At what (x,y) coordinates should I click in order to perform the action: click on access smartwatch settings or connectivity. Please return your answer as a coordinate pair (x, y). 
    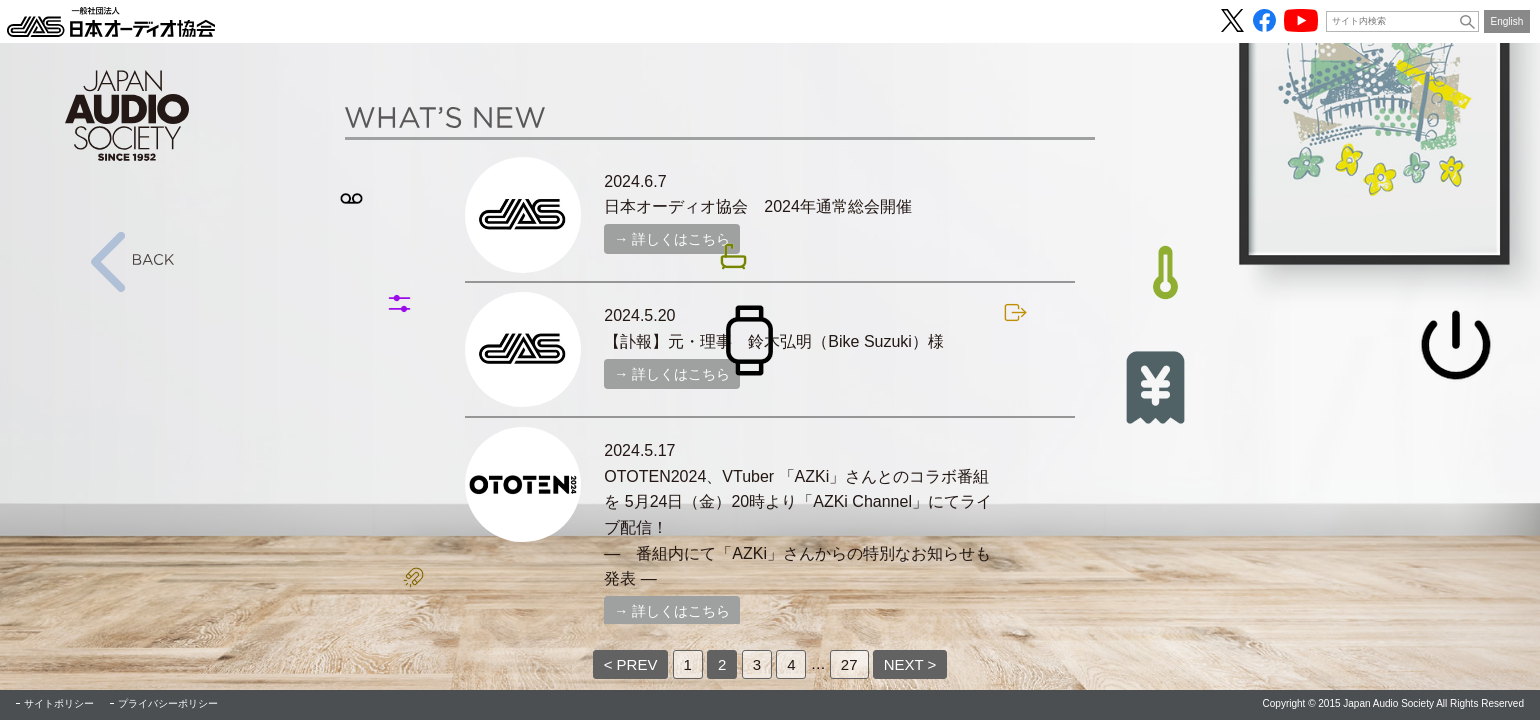
    Looking at the image, I should click on (749, 340).